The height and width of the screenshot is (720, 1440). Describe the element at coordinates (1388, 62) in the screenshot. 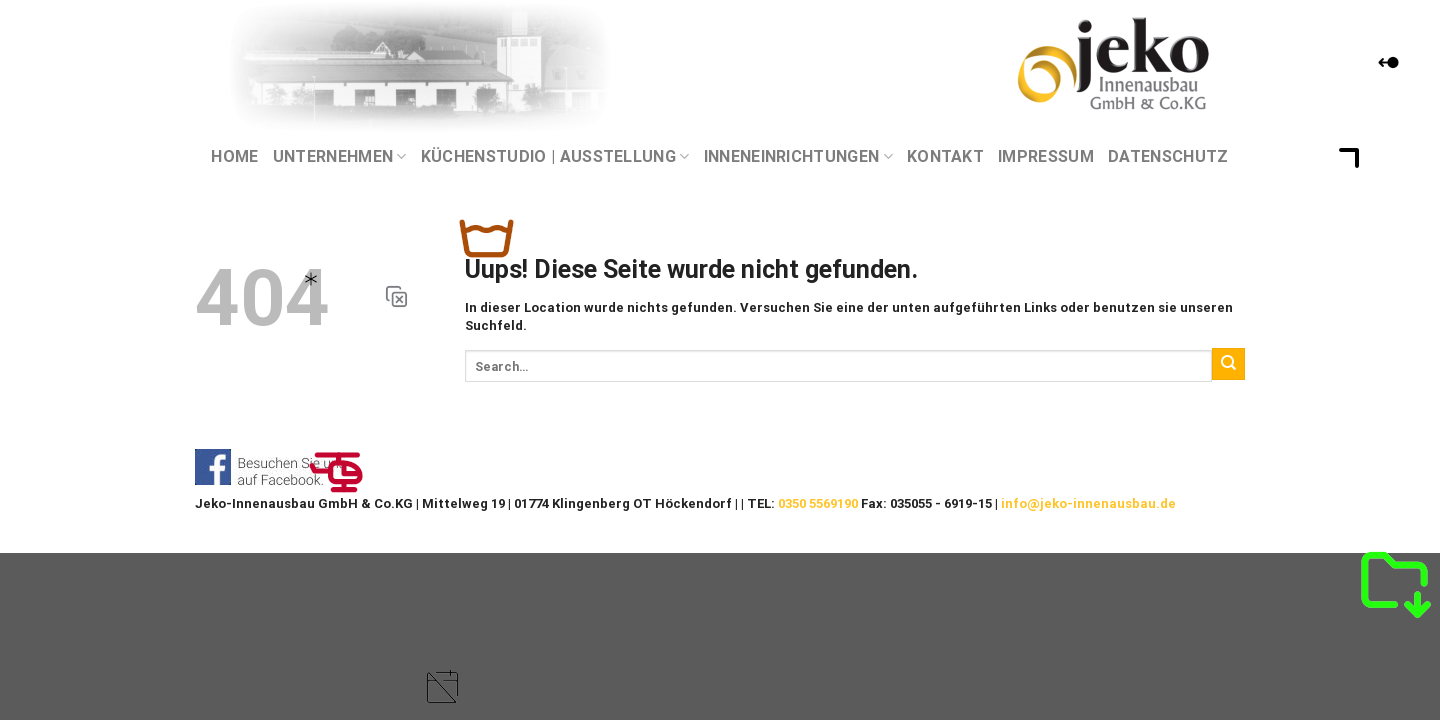

I see `swipe left to dismiss or navigate` at that location.